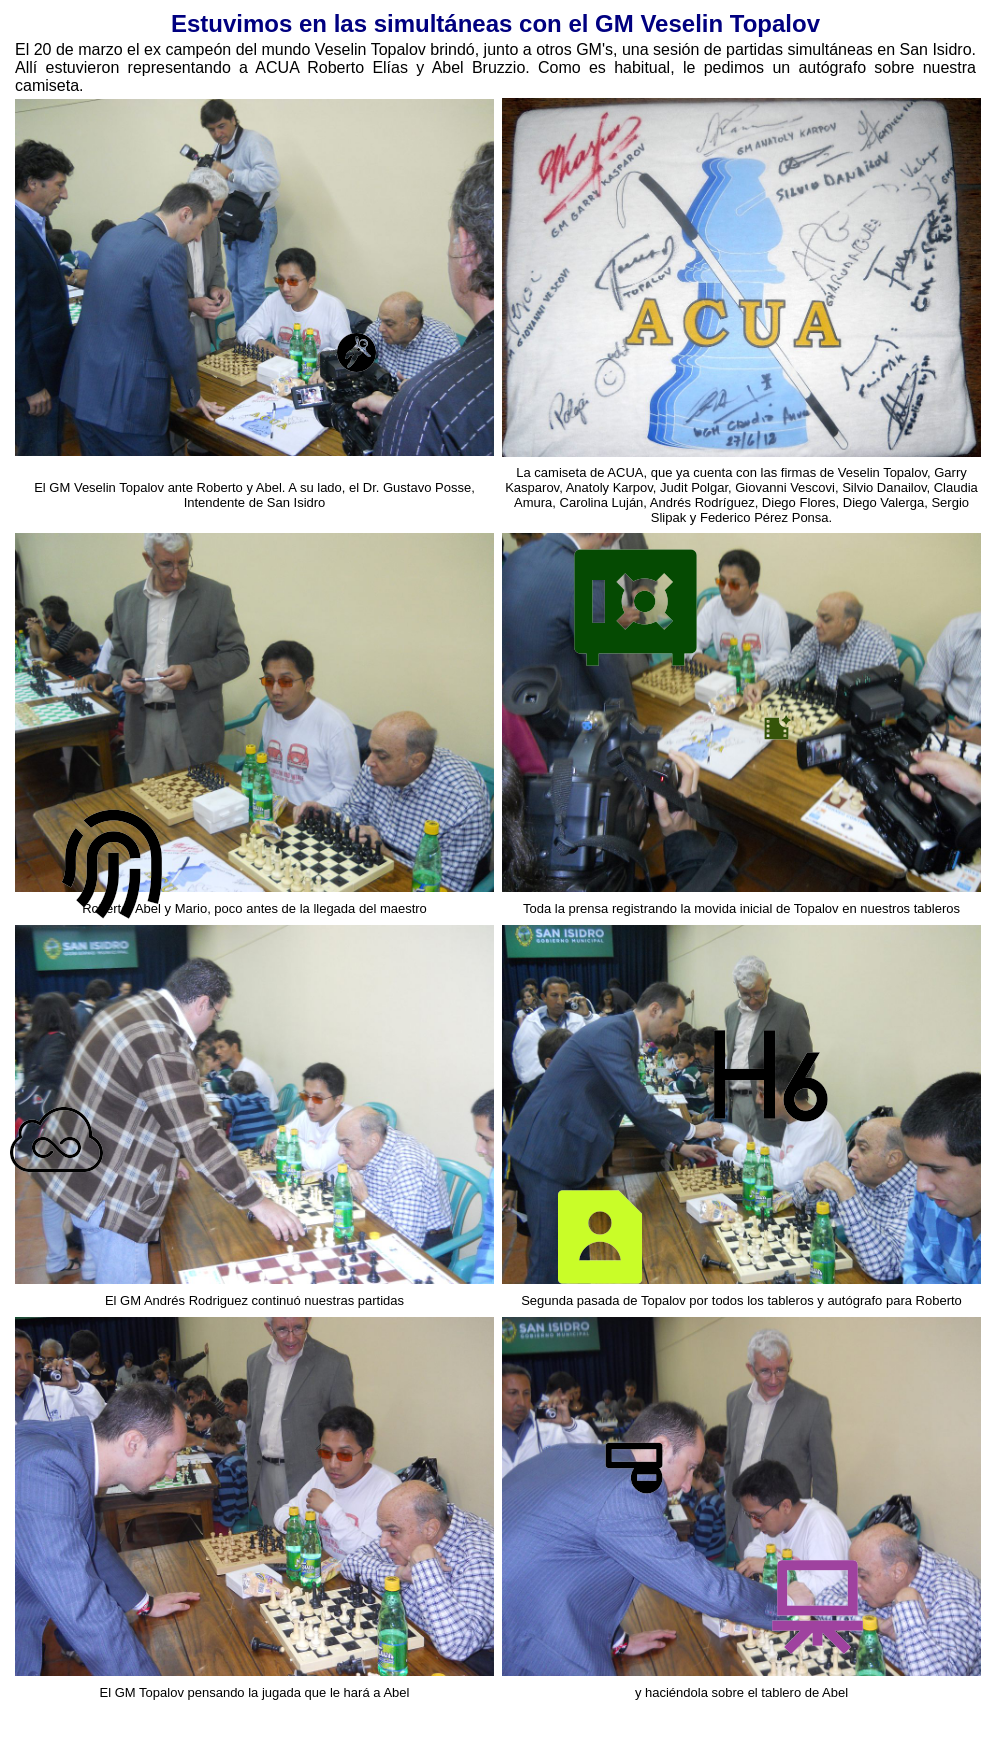 The width and height of the screenshot is (983, 1758). I want to click on delete a row from a table or spreadsheet, so click(634, 1465).